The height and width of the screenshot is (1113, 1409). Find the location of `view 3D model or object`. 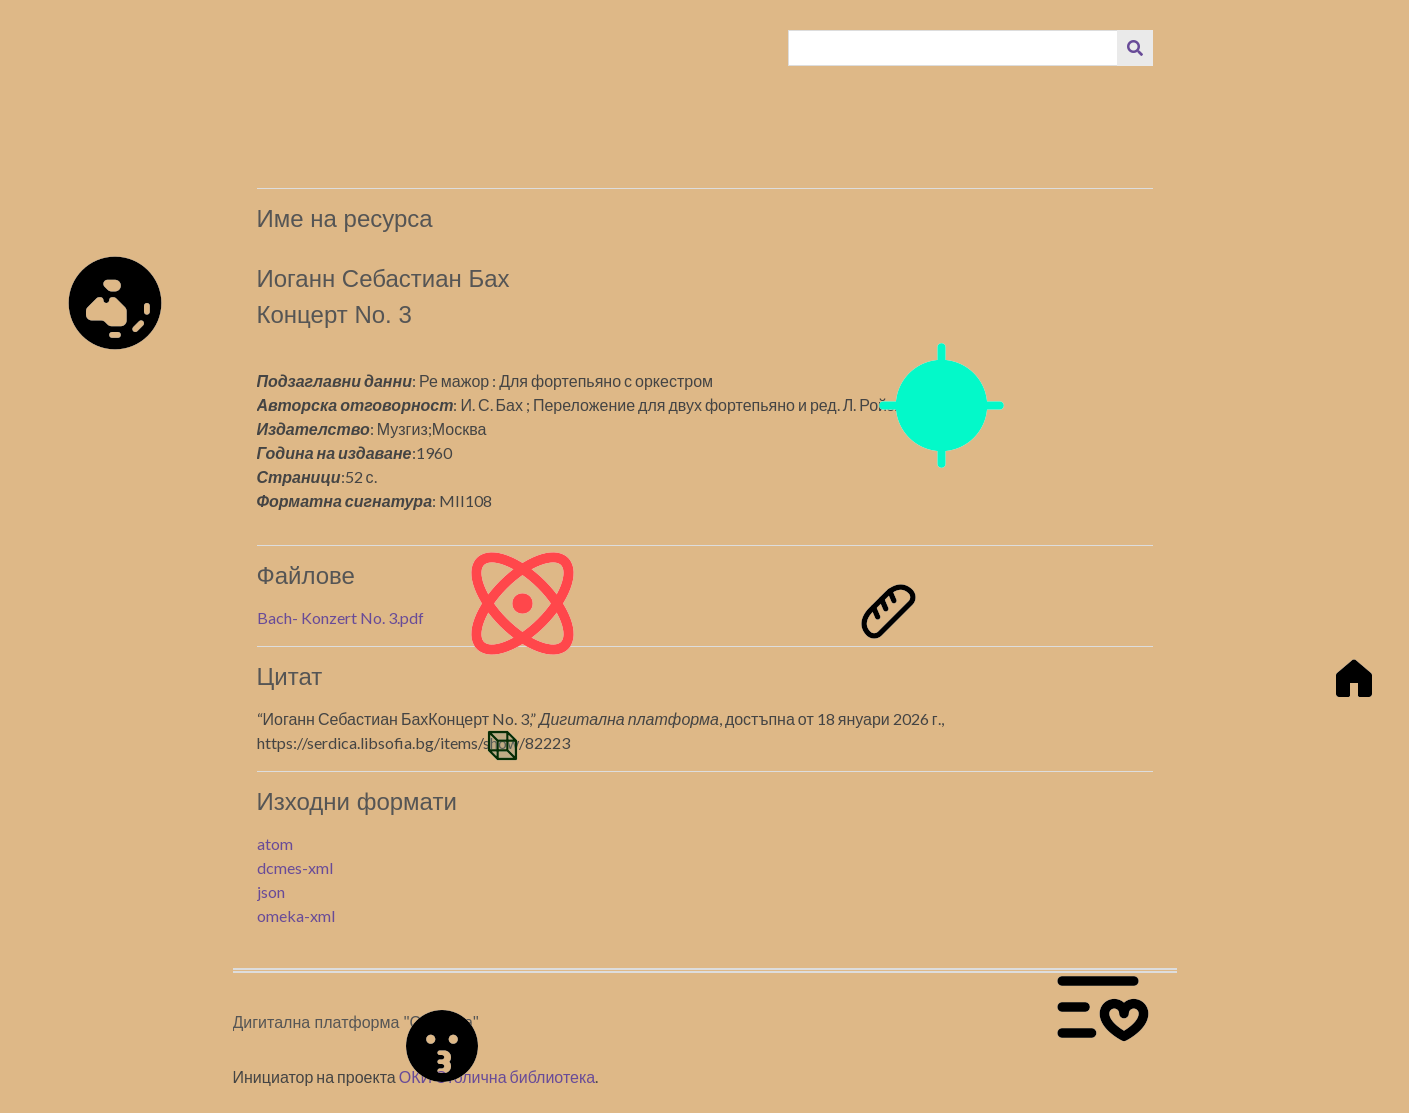

view 3D model or object is located at coordinates (502, 745).